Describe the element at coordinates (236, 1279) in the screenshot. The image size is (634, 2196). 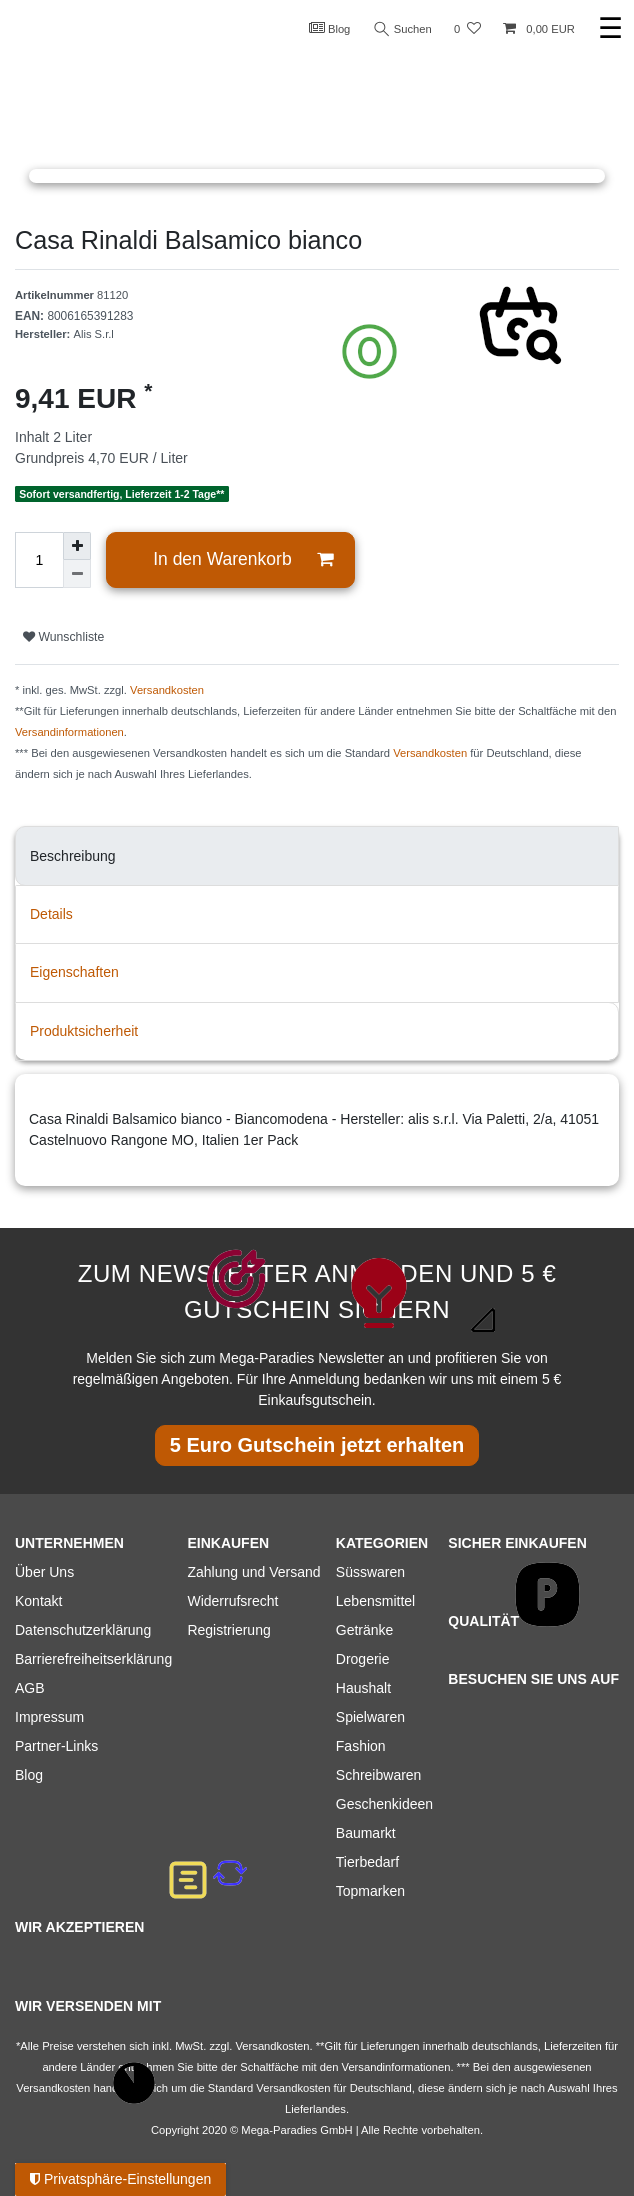
I see `set or view your goals` at that location.